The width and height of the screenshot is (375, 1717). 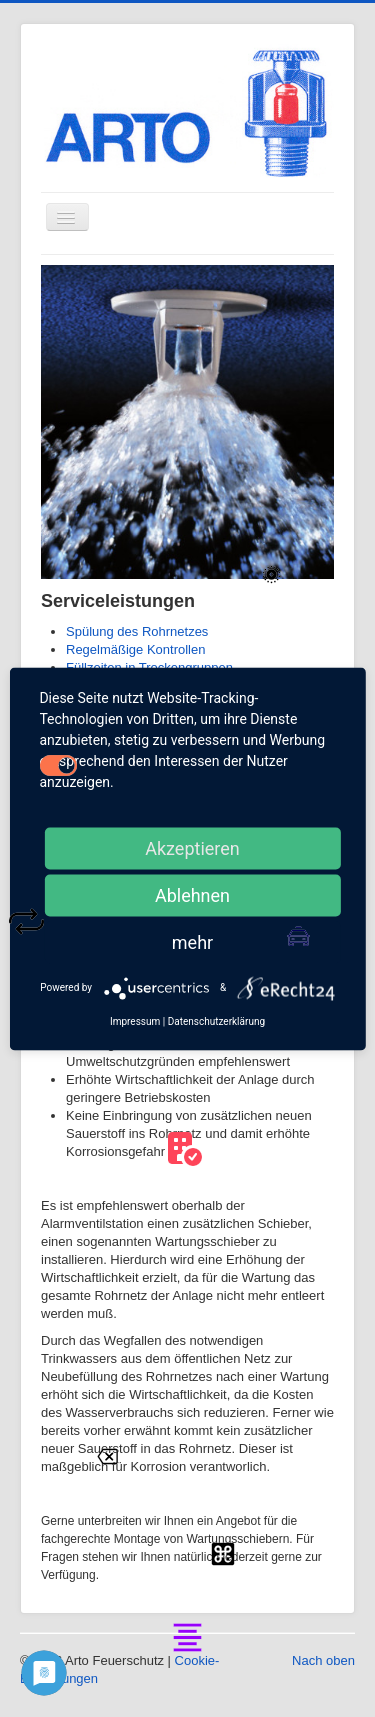 I want to click on delete the last character entered, so click(x=108, y=1456).